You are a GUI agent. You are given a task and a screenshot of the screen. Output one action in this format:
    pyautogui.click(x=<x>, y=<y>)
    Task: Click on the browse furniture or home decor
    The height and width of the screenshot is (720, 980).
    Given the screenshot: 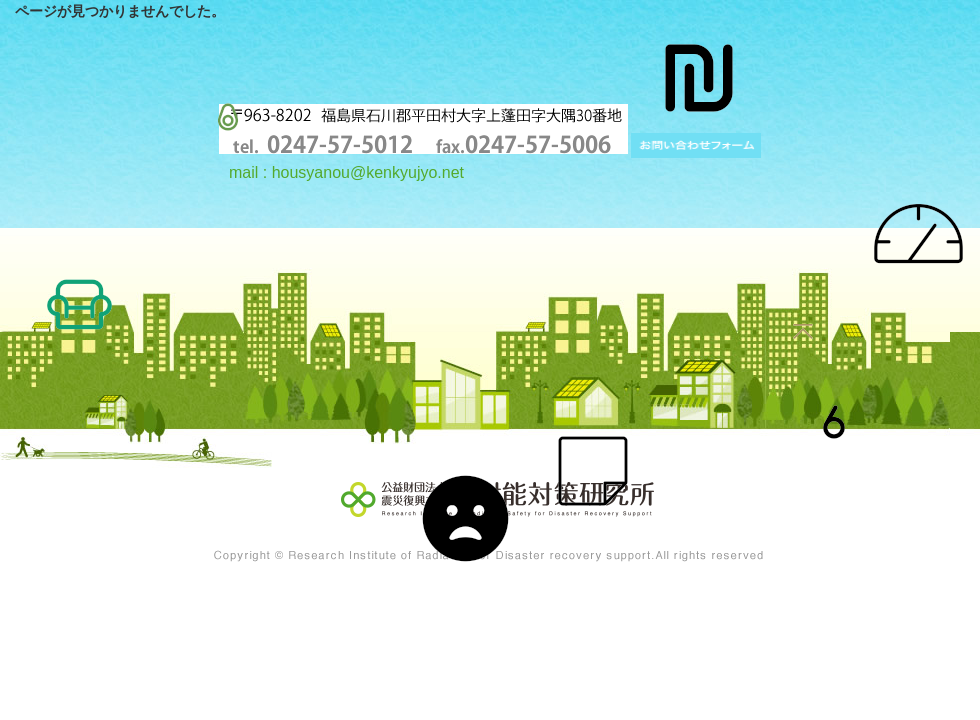 What is the action you would take?
    pyautogui.click(x=79, y=305)
    